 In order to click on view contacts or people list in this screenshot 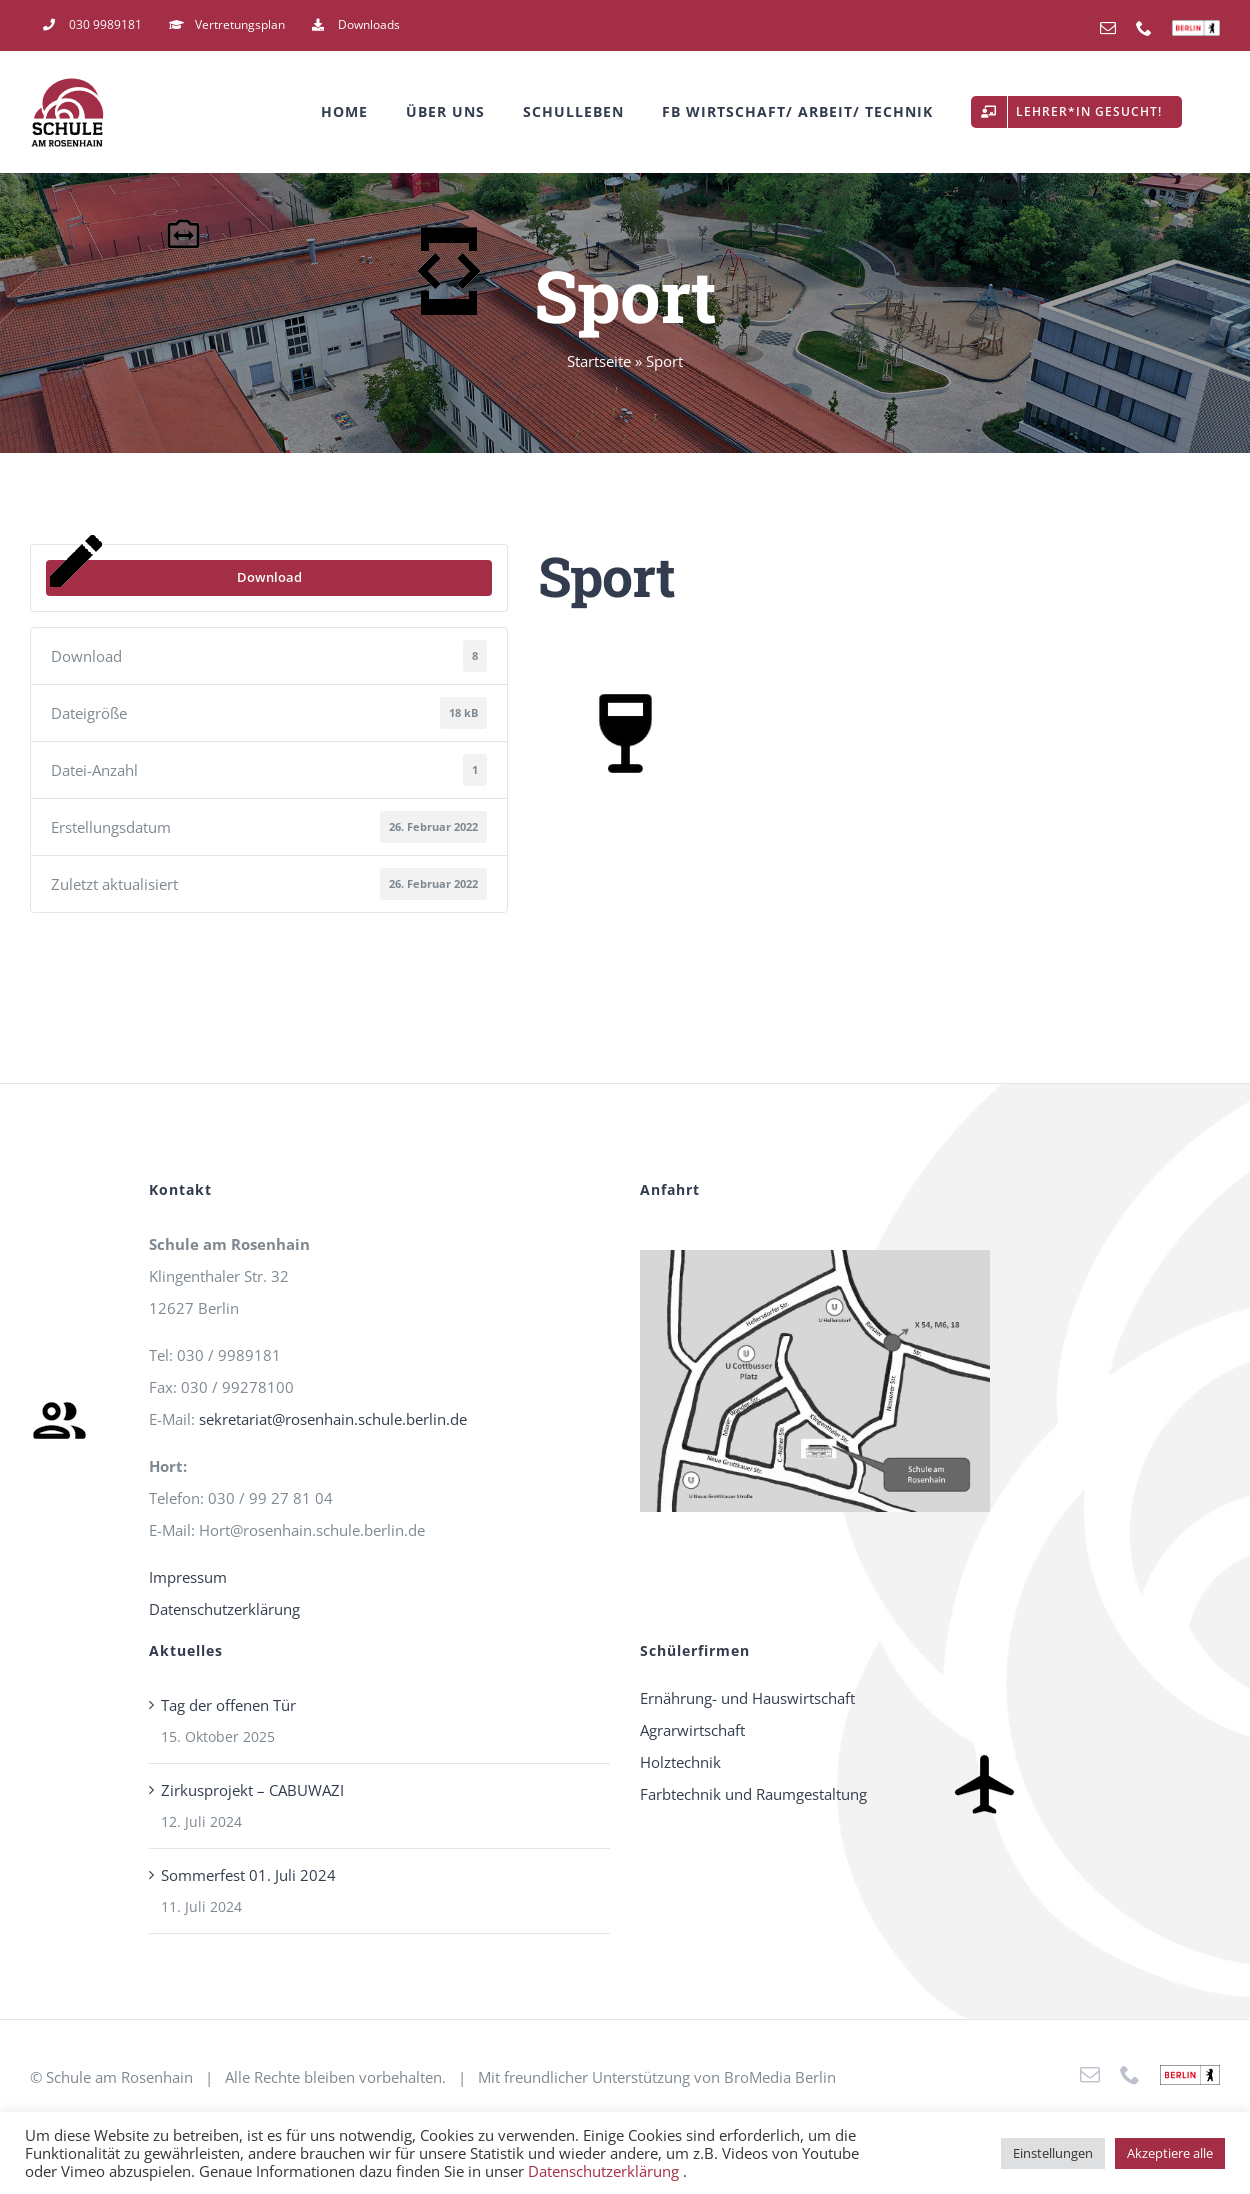, I will do `click(59, 1420)`.